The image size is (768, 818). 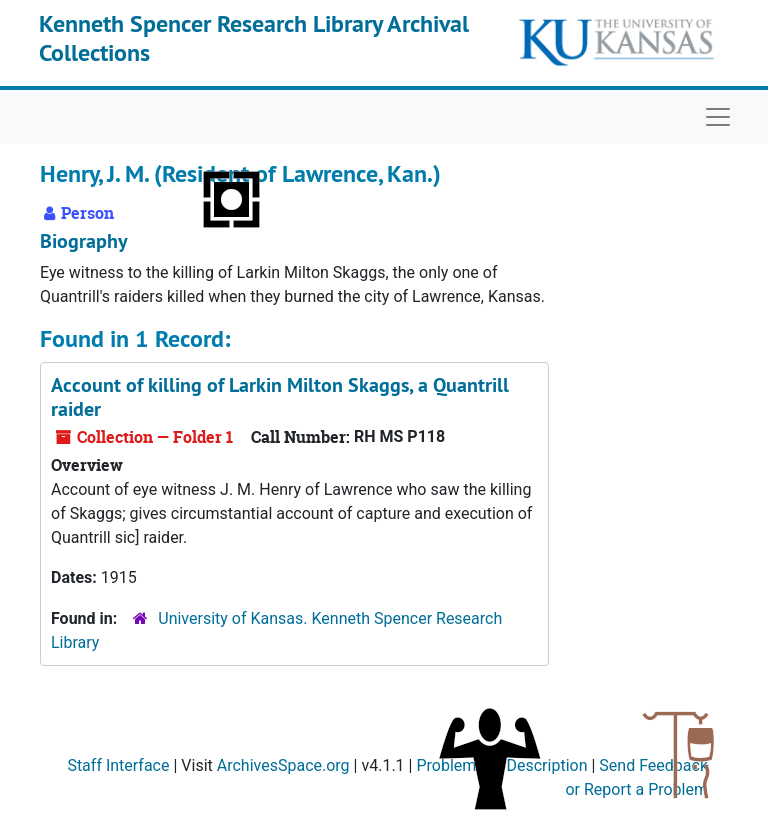 I want to click on focus or target selection tool, so click(x=231, y=199).